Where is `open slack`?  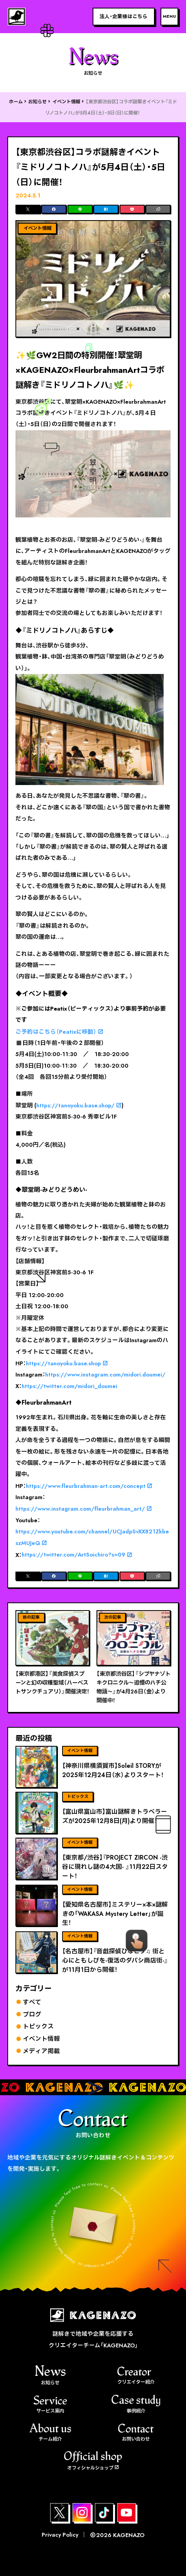 open slack is located at coordinates (47, 30).